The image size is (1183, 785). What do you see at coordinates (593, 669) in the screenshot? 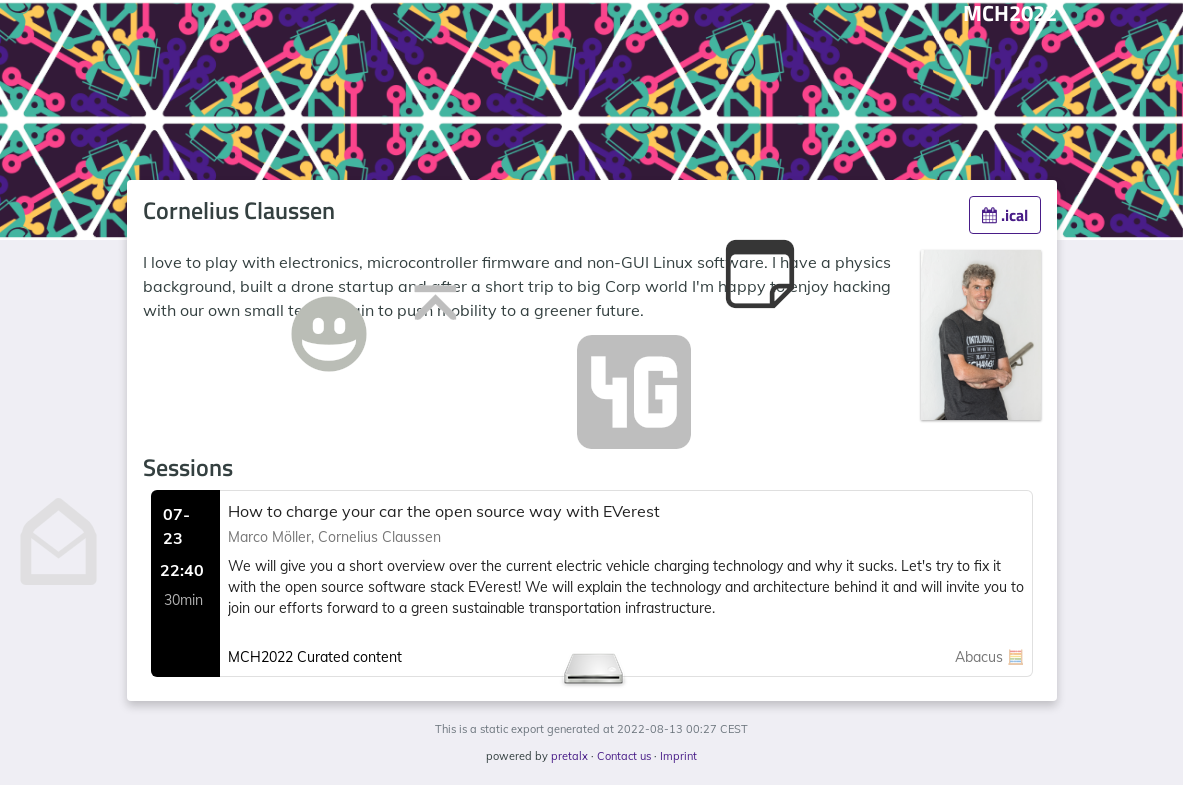
I see `access removable storage device` at bounding box center [593, 669].